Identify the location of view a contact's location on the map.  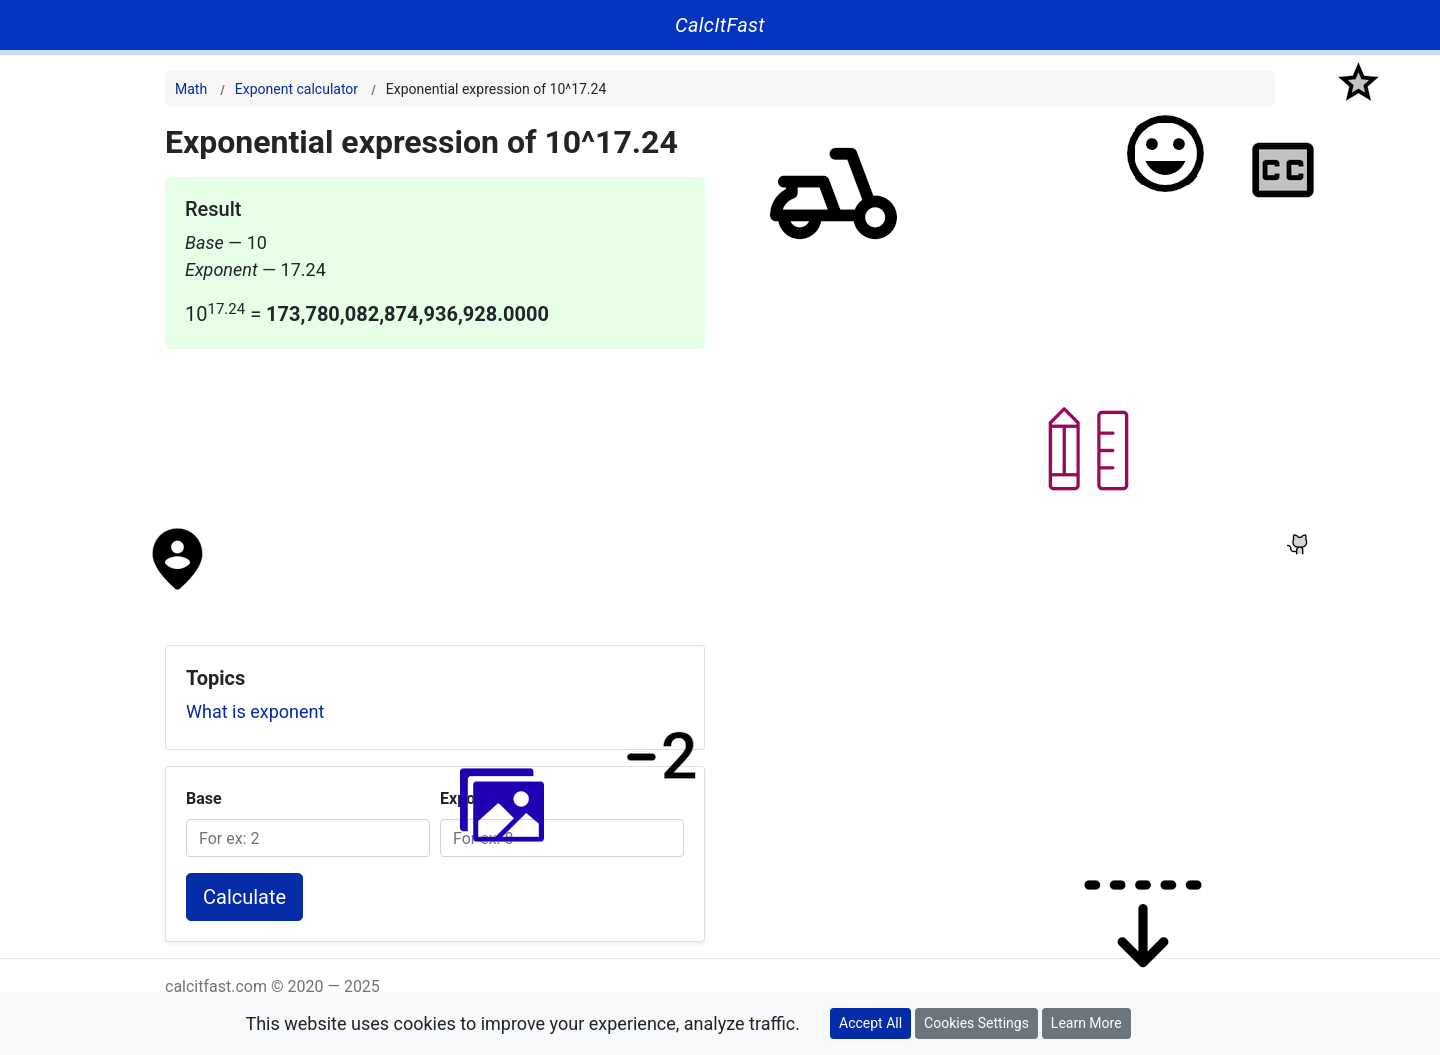
(177, 559).